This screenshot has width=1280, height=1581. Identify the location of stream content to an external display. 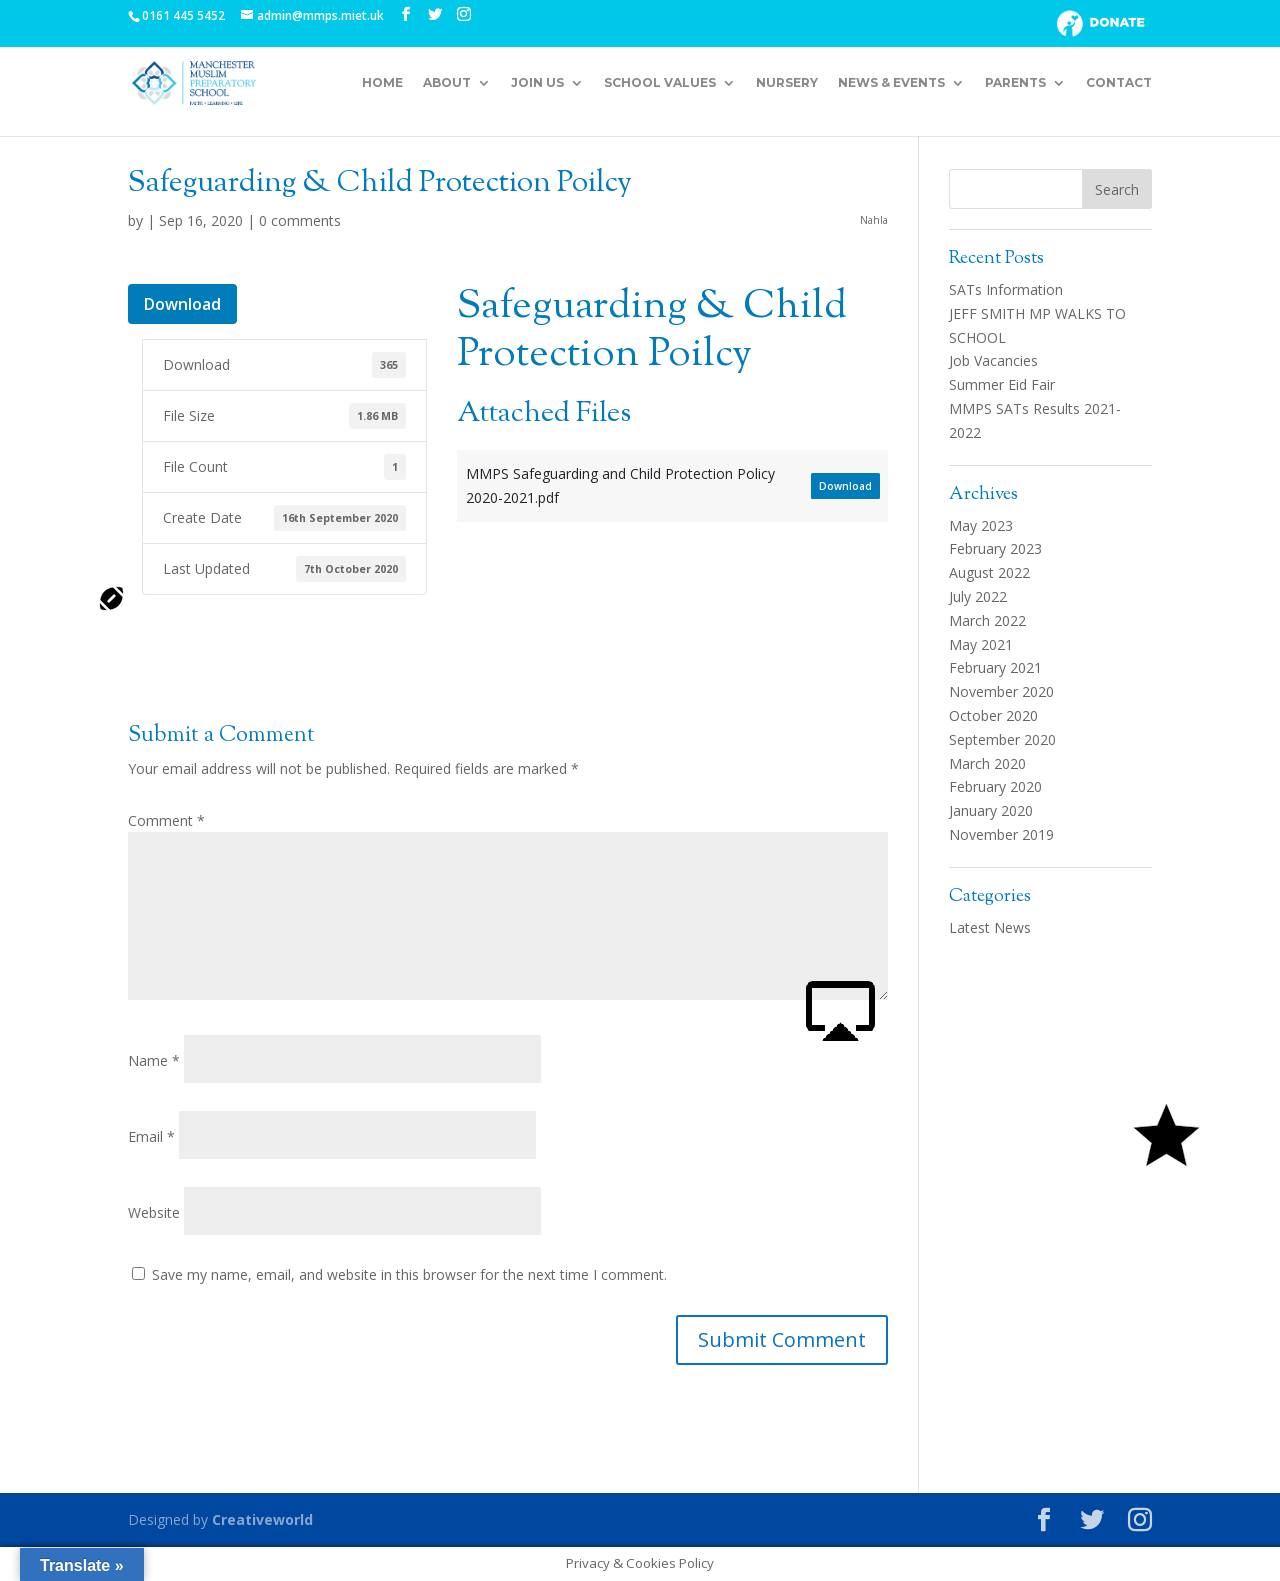
(840, 1009).